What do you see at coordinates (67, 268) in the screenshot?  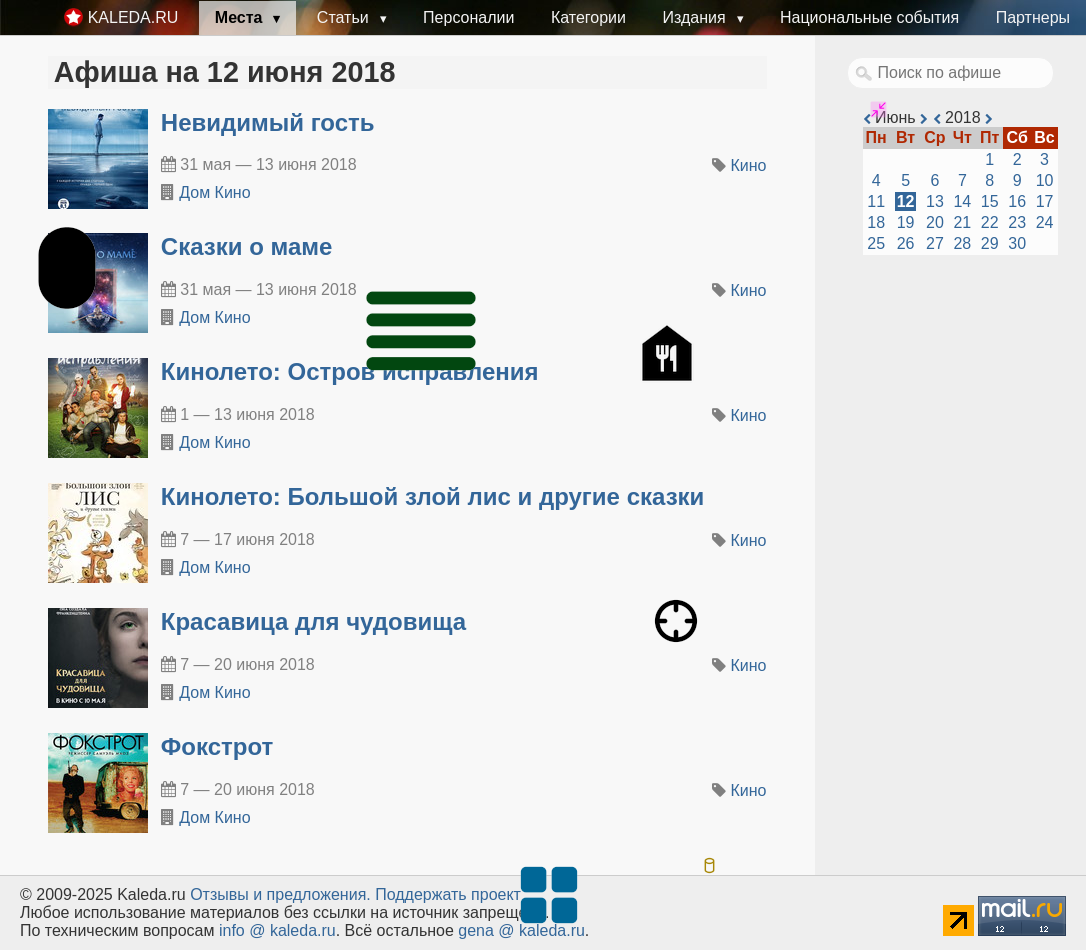 I see `access medication or pharmacy features` at bounding box center [67, 268].